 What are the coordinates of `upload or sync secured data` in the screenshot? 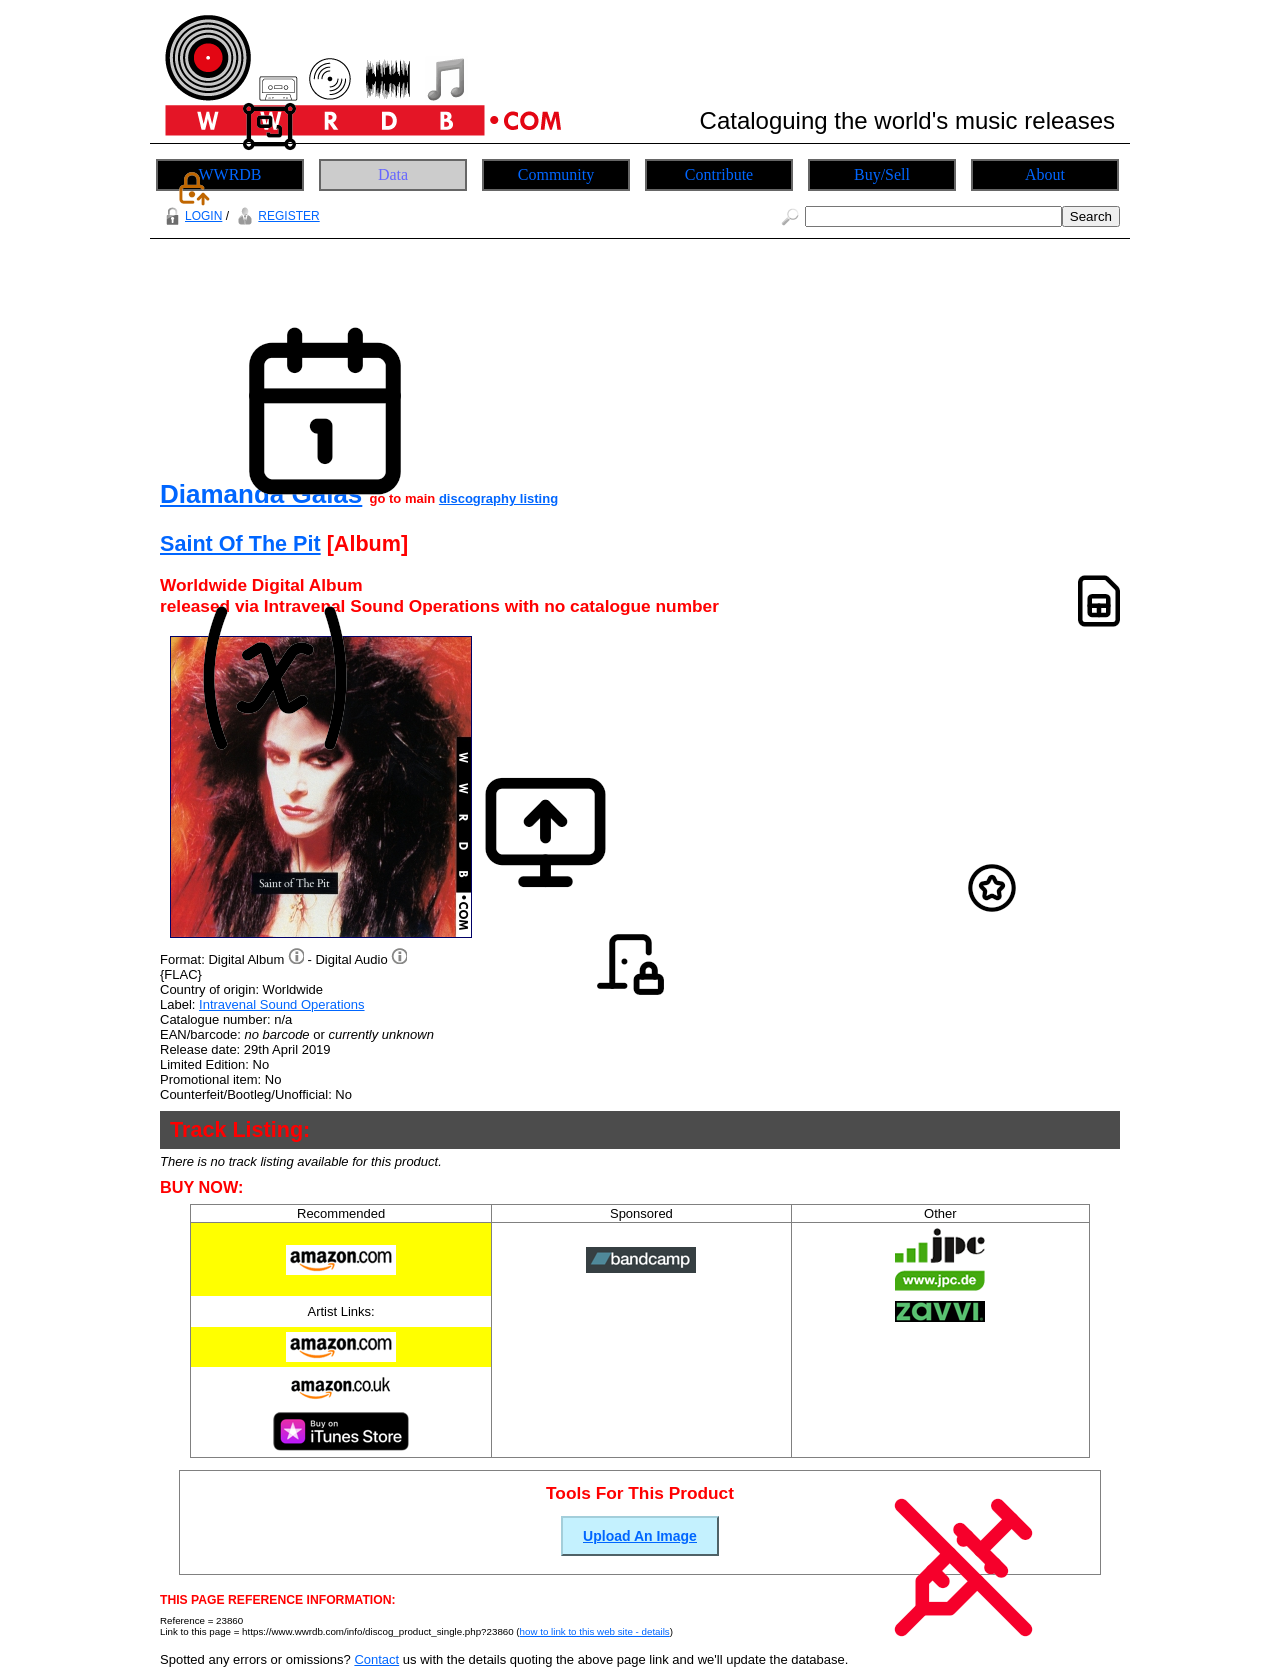 It's located at (192, 188).